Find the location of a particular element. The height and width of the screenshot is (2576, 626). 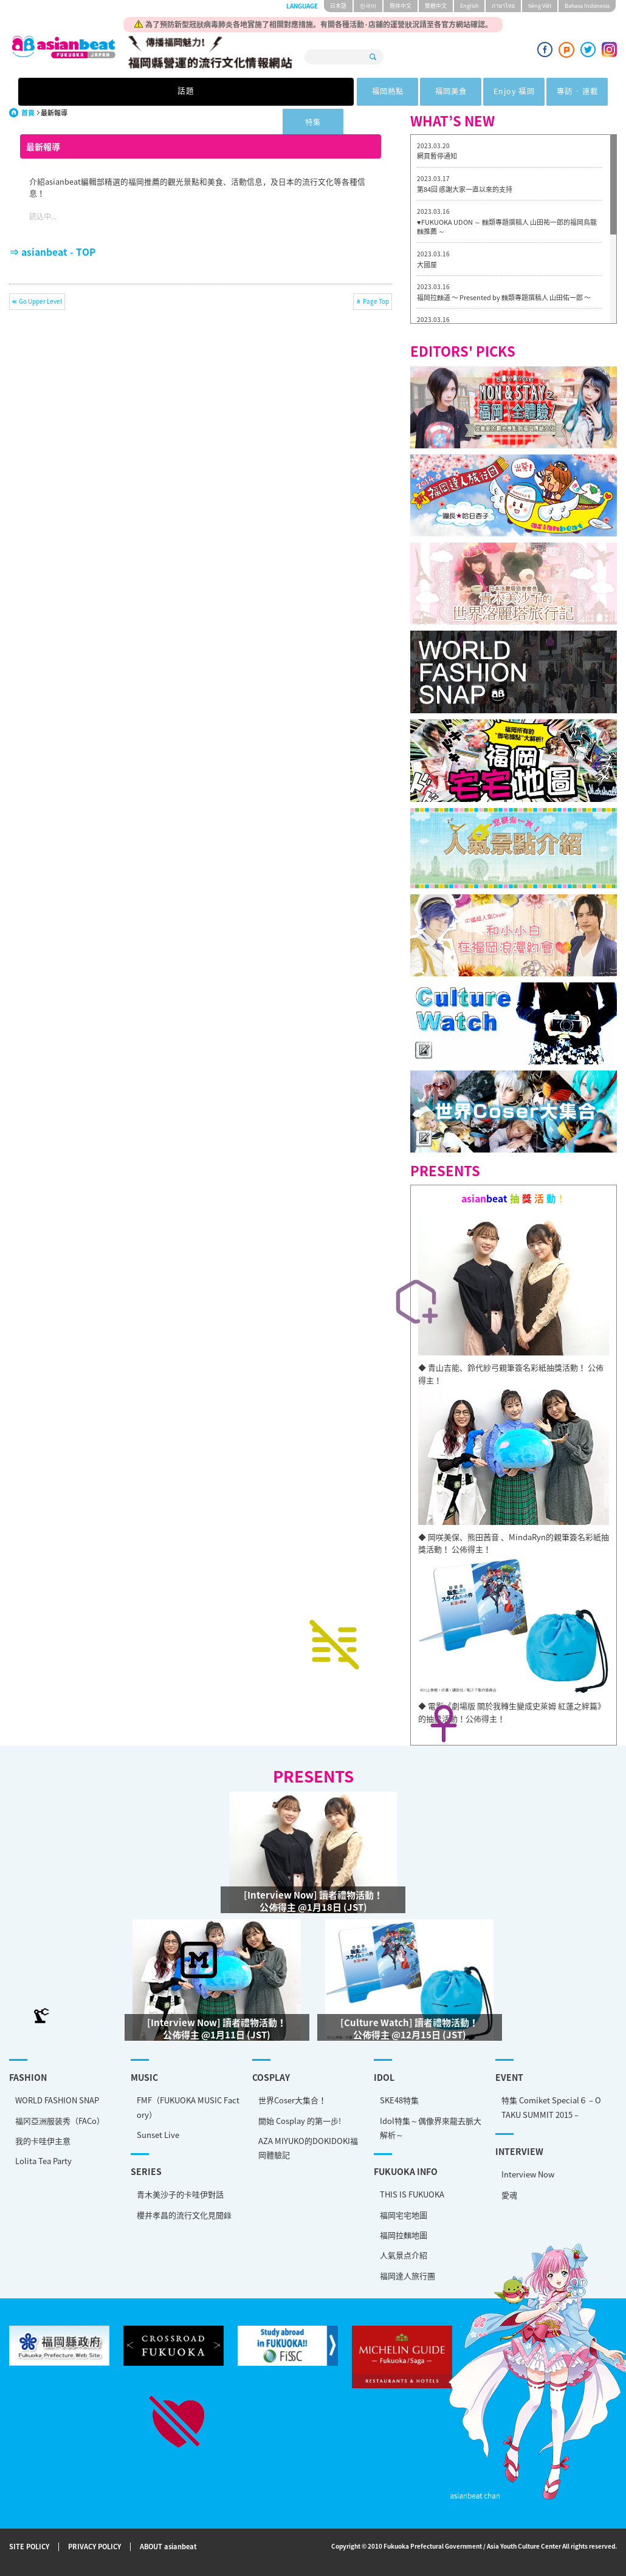

open Medium app is located at coordinates (199, 1960).